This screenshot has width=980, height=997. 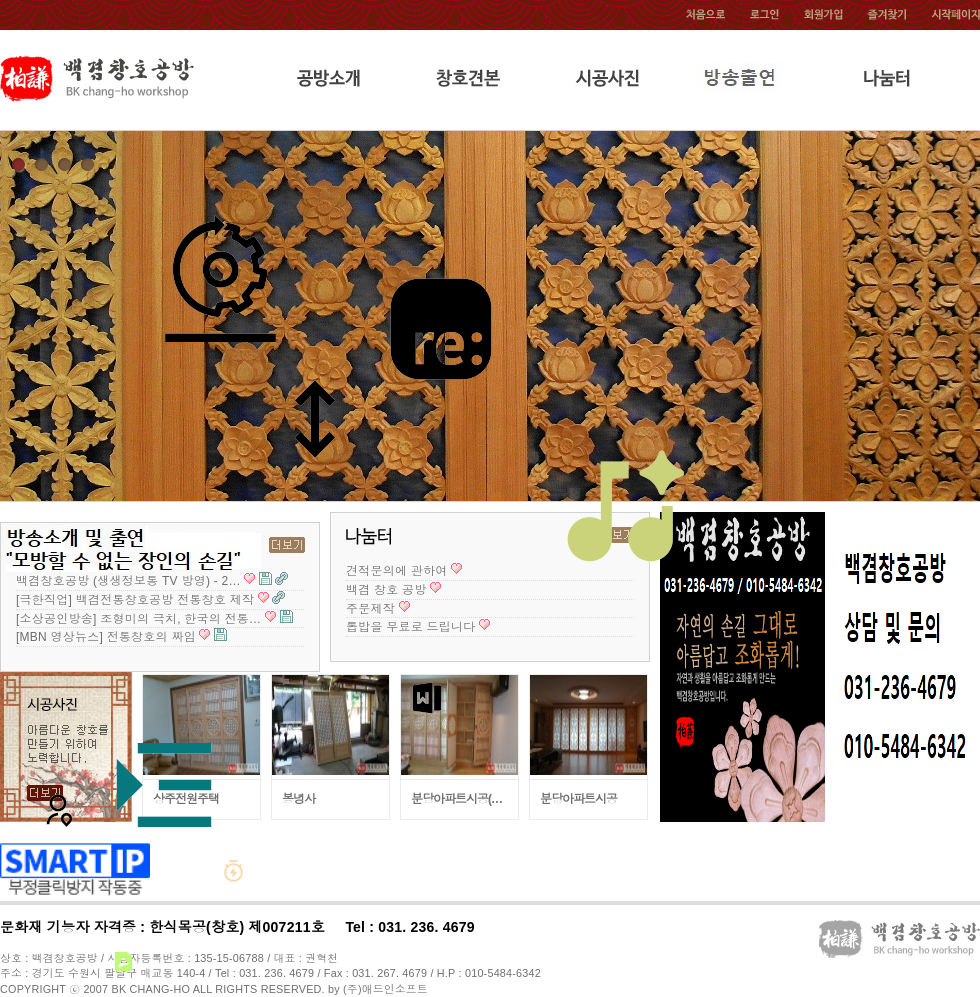 What do you see at coordinates (427, 698) in the screenshot?
I see `open a Microsoft Word document` at bounding box center [427, 698].